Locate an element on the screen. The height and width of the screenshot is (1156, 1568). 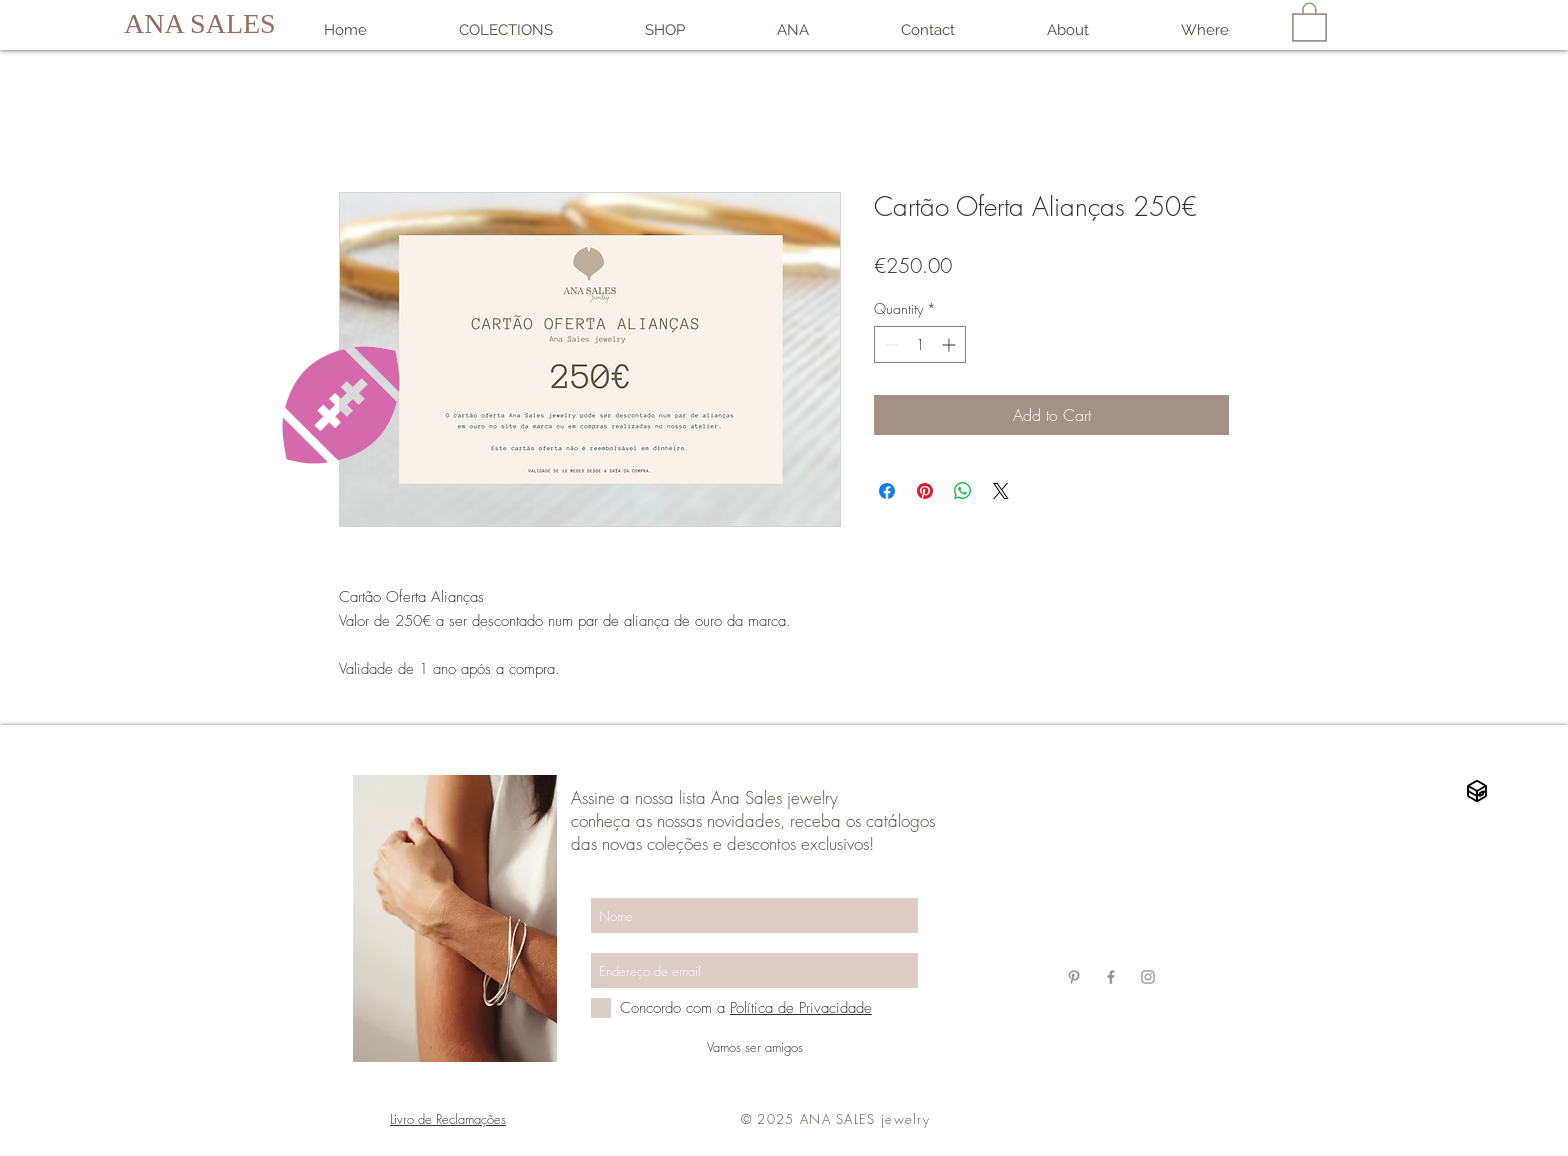
open minecraft is located at coordinates (1477, 791).